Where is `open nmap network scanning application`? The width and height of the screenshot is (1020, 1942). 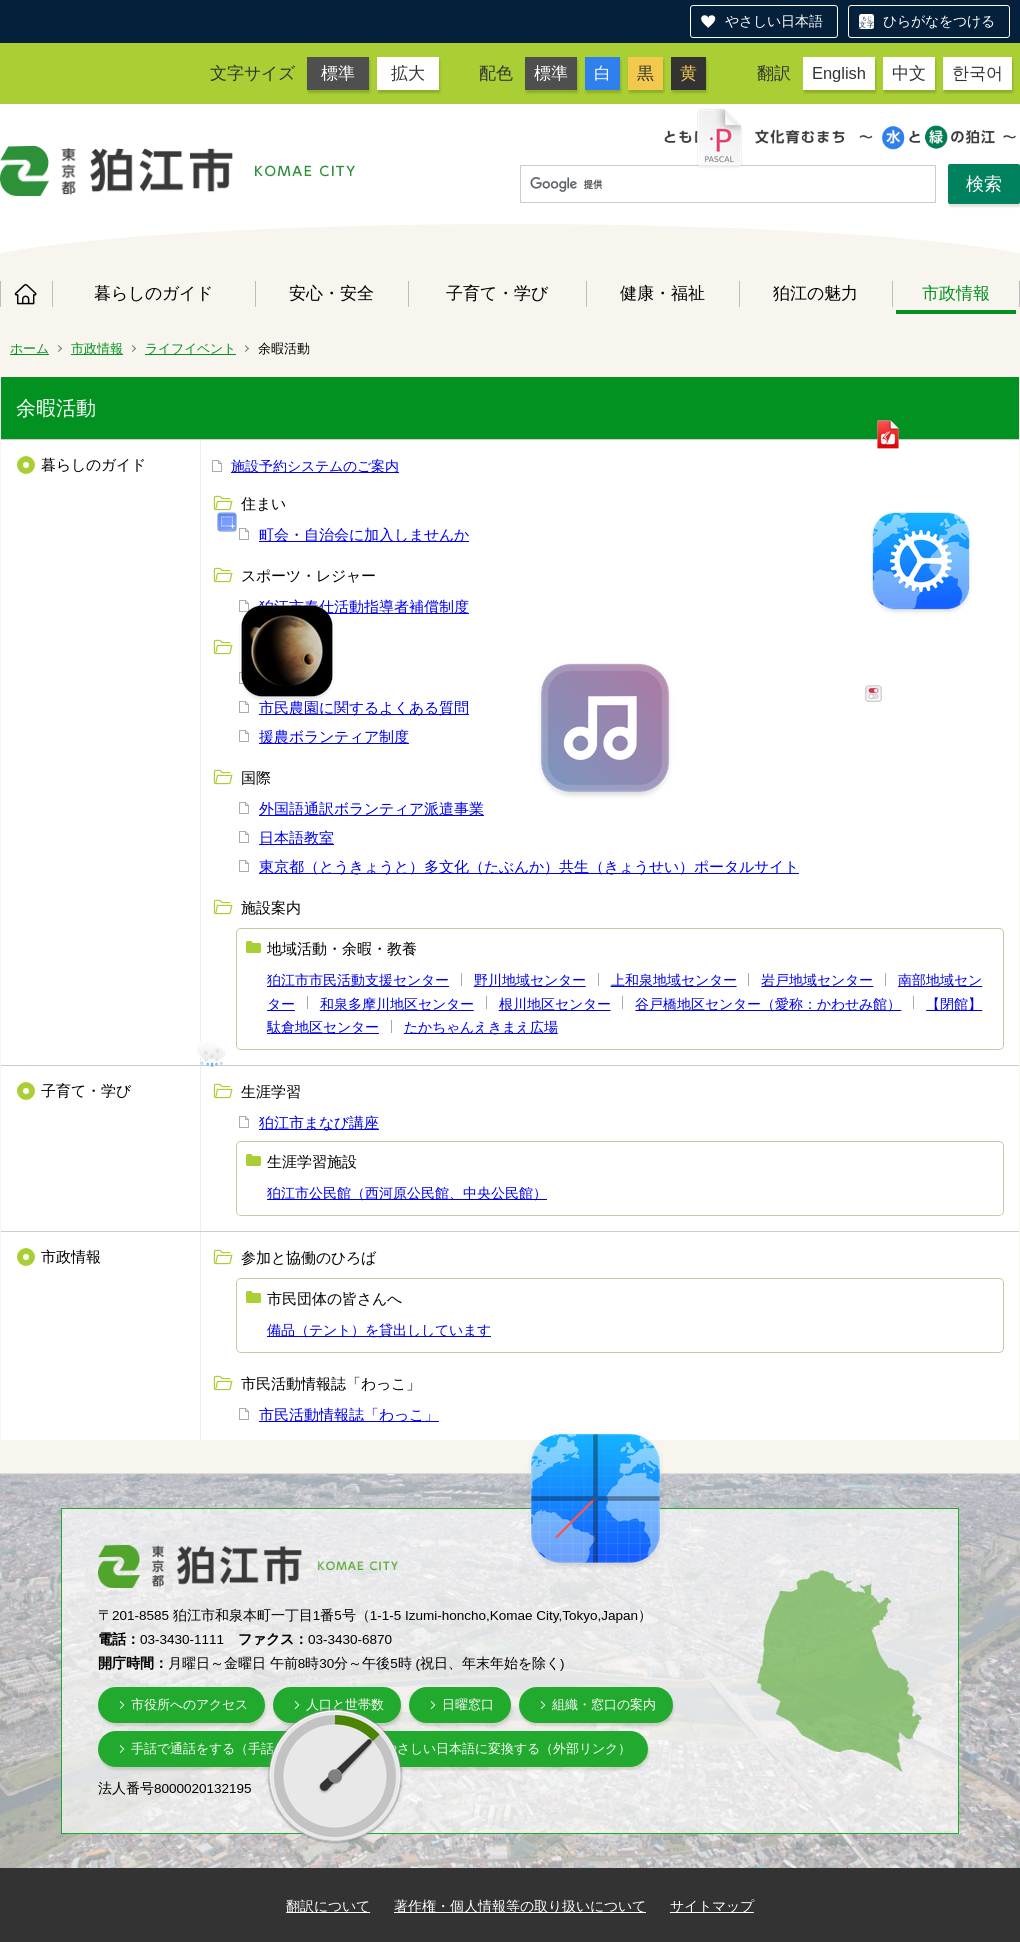
open nmap network scanning application is located at coordinates (595, 1498).